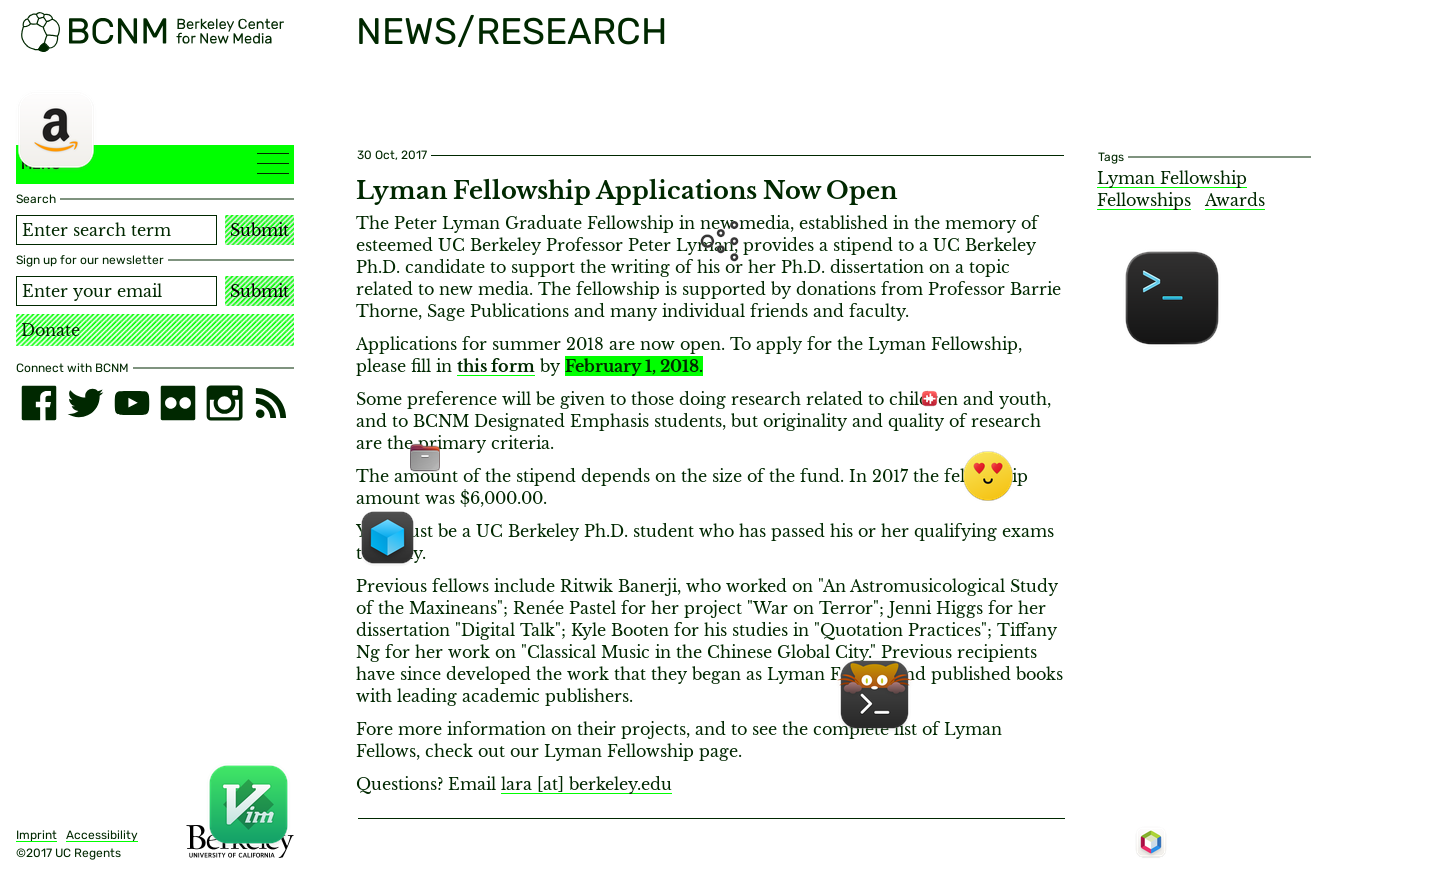  What do you see at coordinates (874, 694) in the screenshot?
I see `open kitty terminal emulator` at bounding box center [874, 694].